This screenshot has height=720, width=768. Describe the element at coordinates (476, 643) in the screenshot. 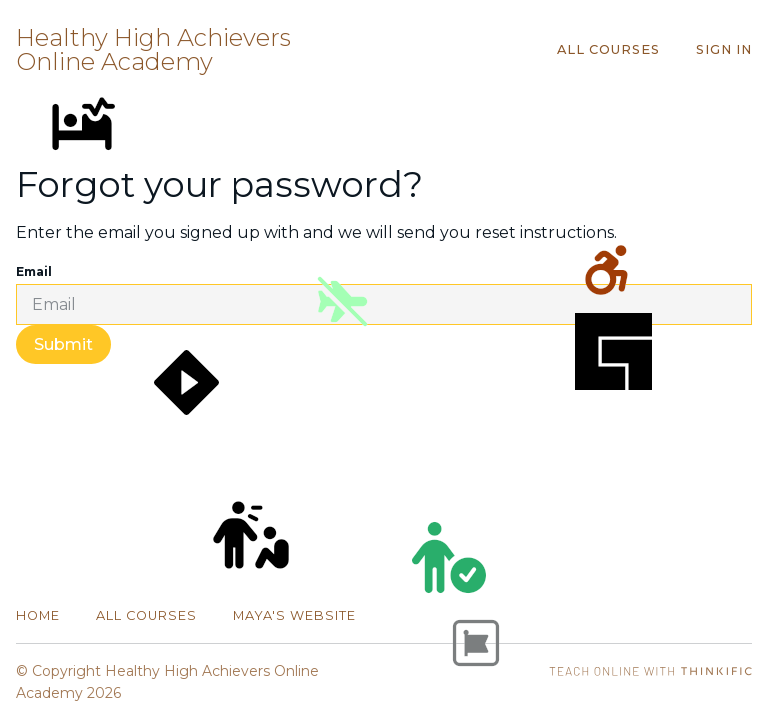

I see `font awesome brand logo` at that location.